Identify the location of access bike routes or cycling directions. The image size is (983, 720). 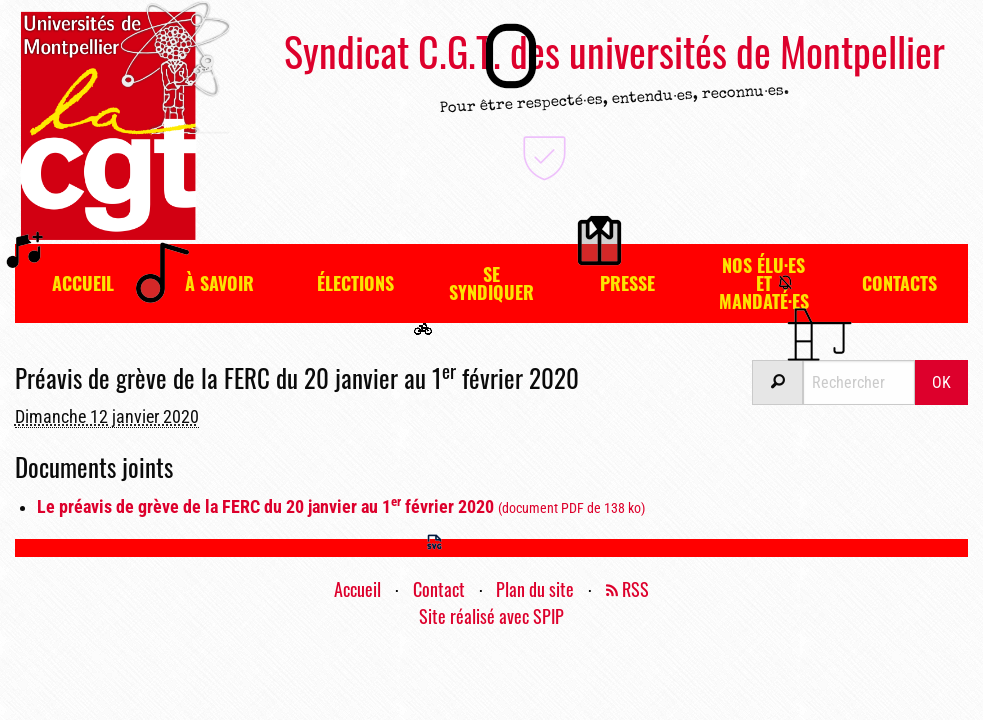
(423, 329).